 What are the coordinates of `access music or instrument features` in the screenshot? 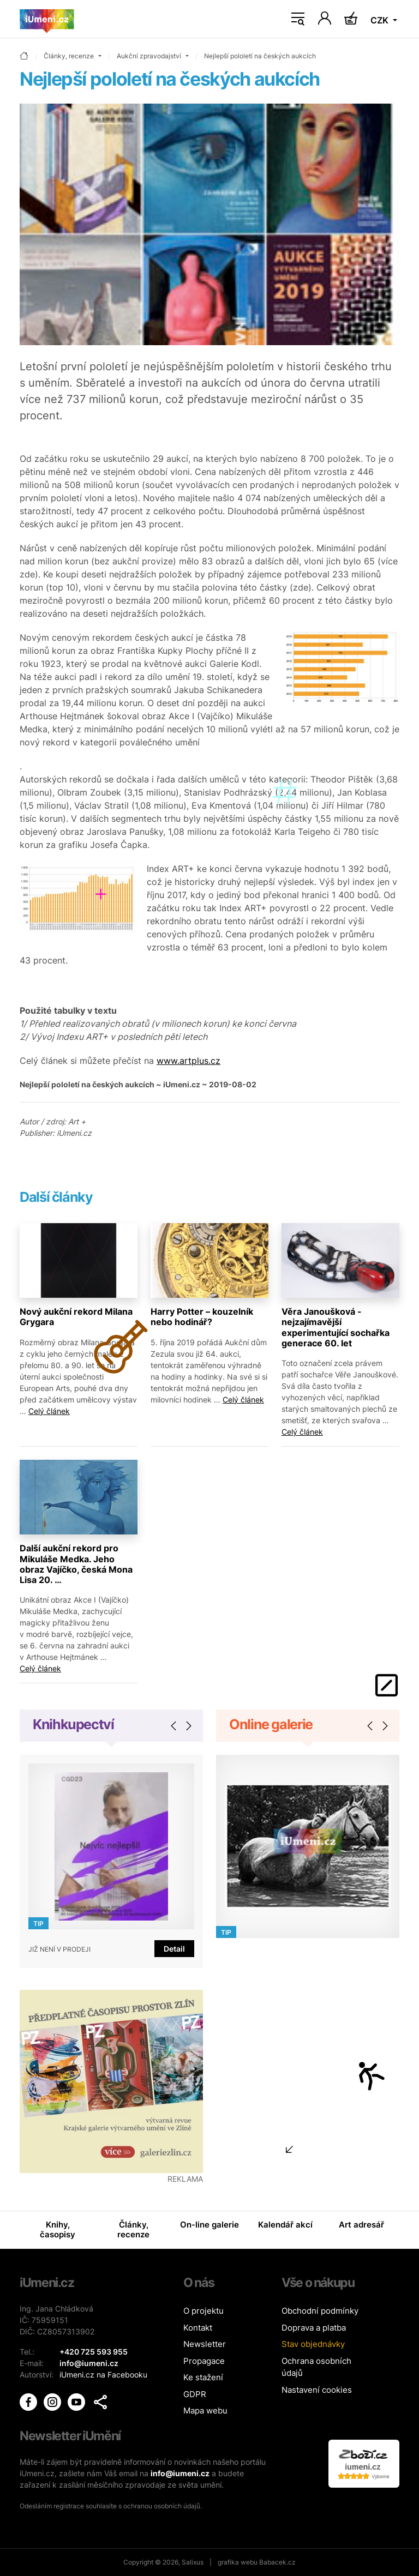 It's located at (120, 1347).